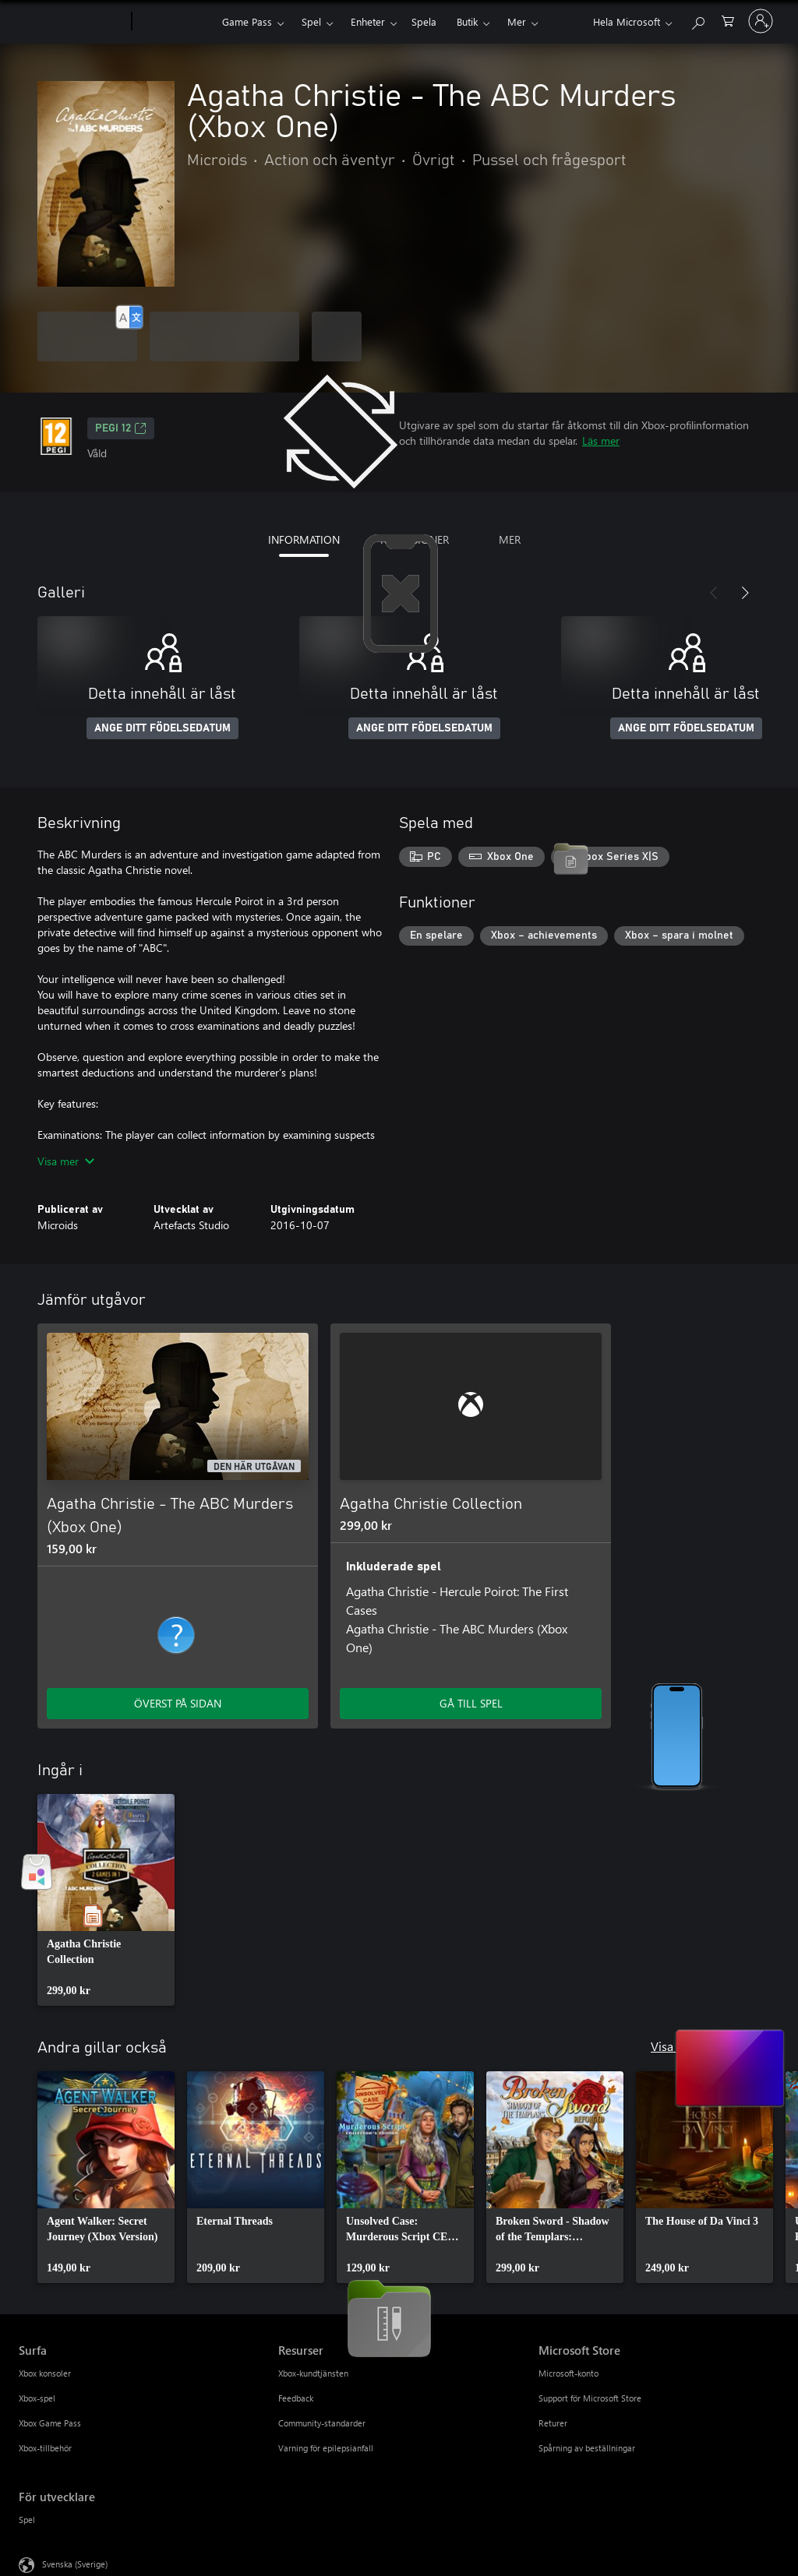 Image resolution: width=798 pixels, height=2576 pixels. I want to click on open your documents folder, so click(570, 858).